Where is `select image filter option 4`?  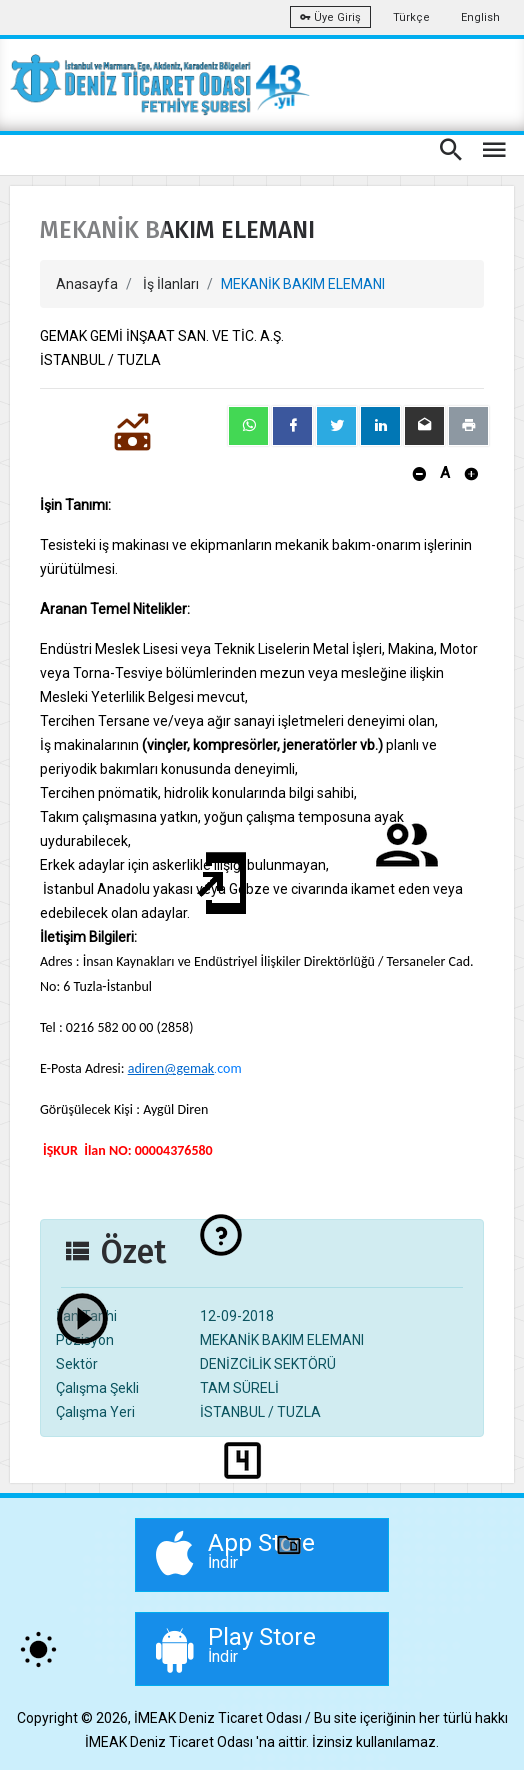 select image filter option 4 is located at coordinates (242, 1460).